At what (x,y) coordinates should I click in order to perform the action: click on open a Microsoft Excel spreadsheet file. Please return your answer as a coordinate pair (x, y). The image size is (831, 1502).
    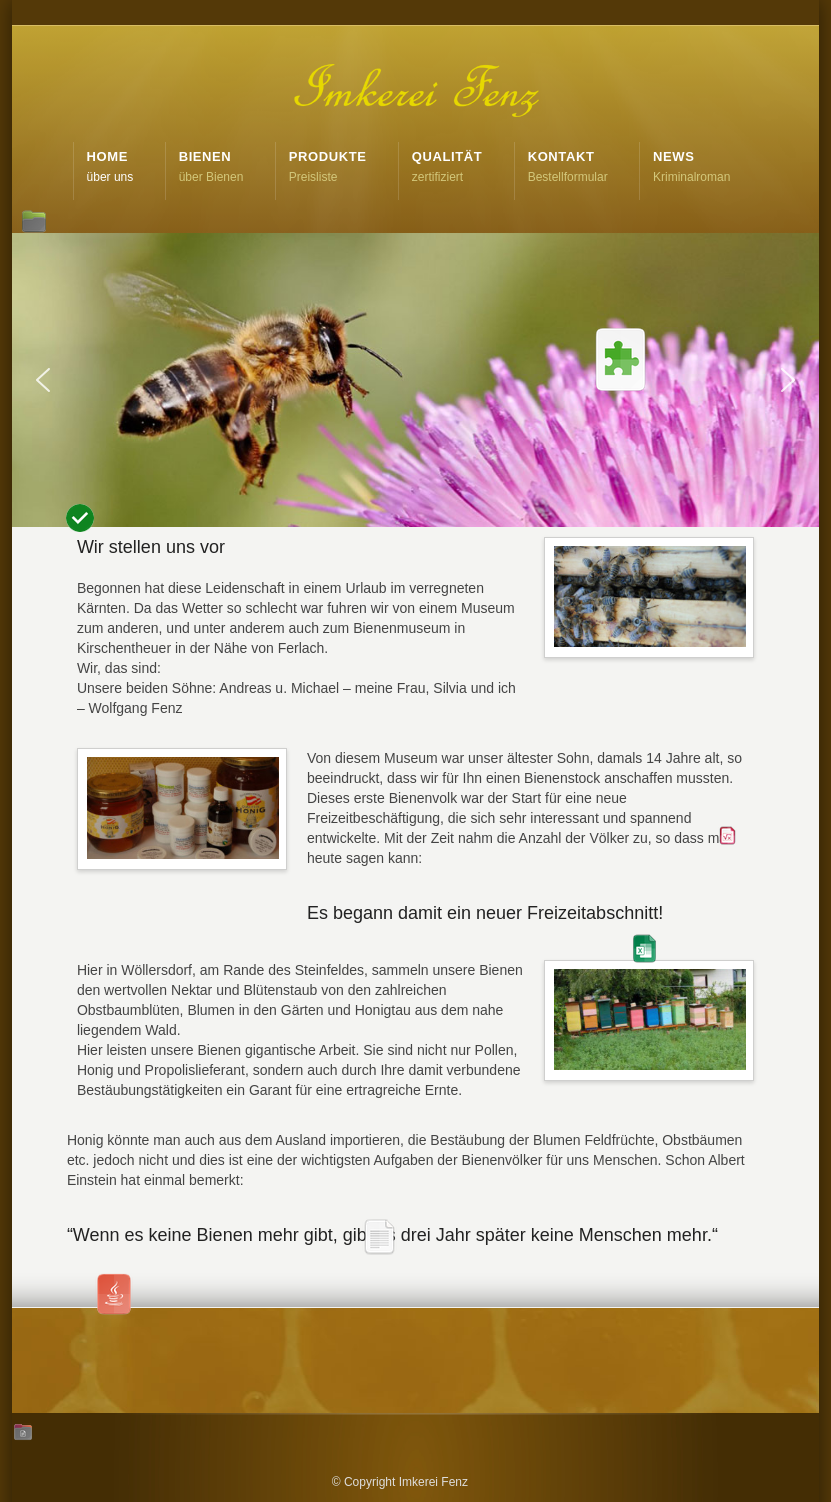
    Looking at the image, I should click on (644, 948).